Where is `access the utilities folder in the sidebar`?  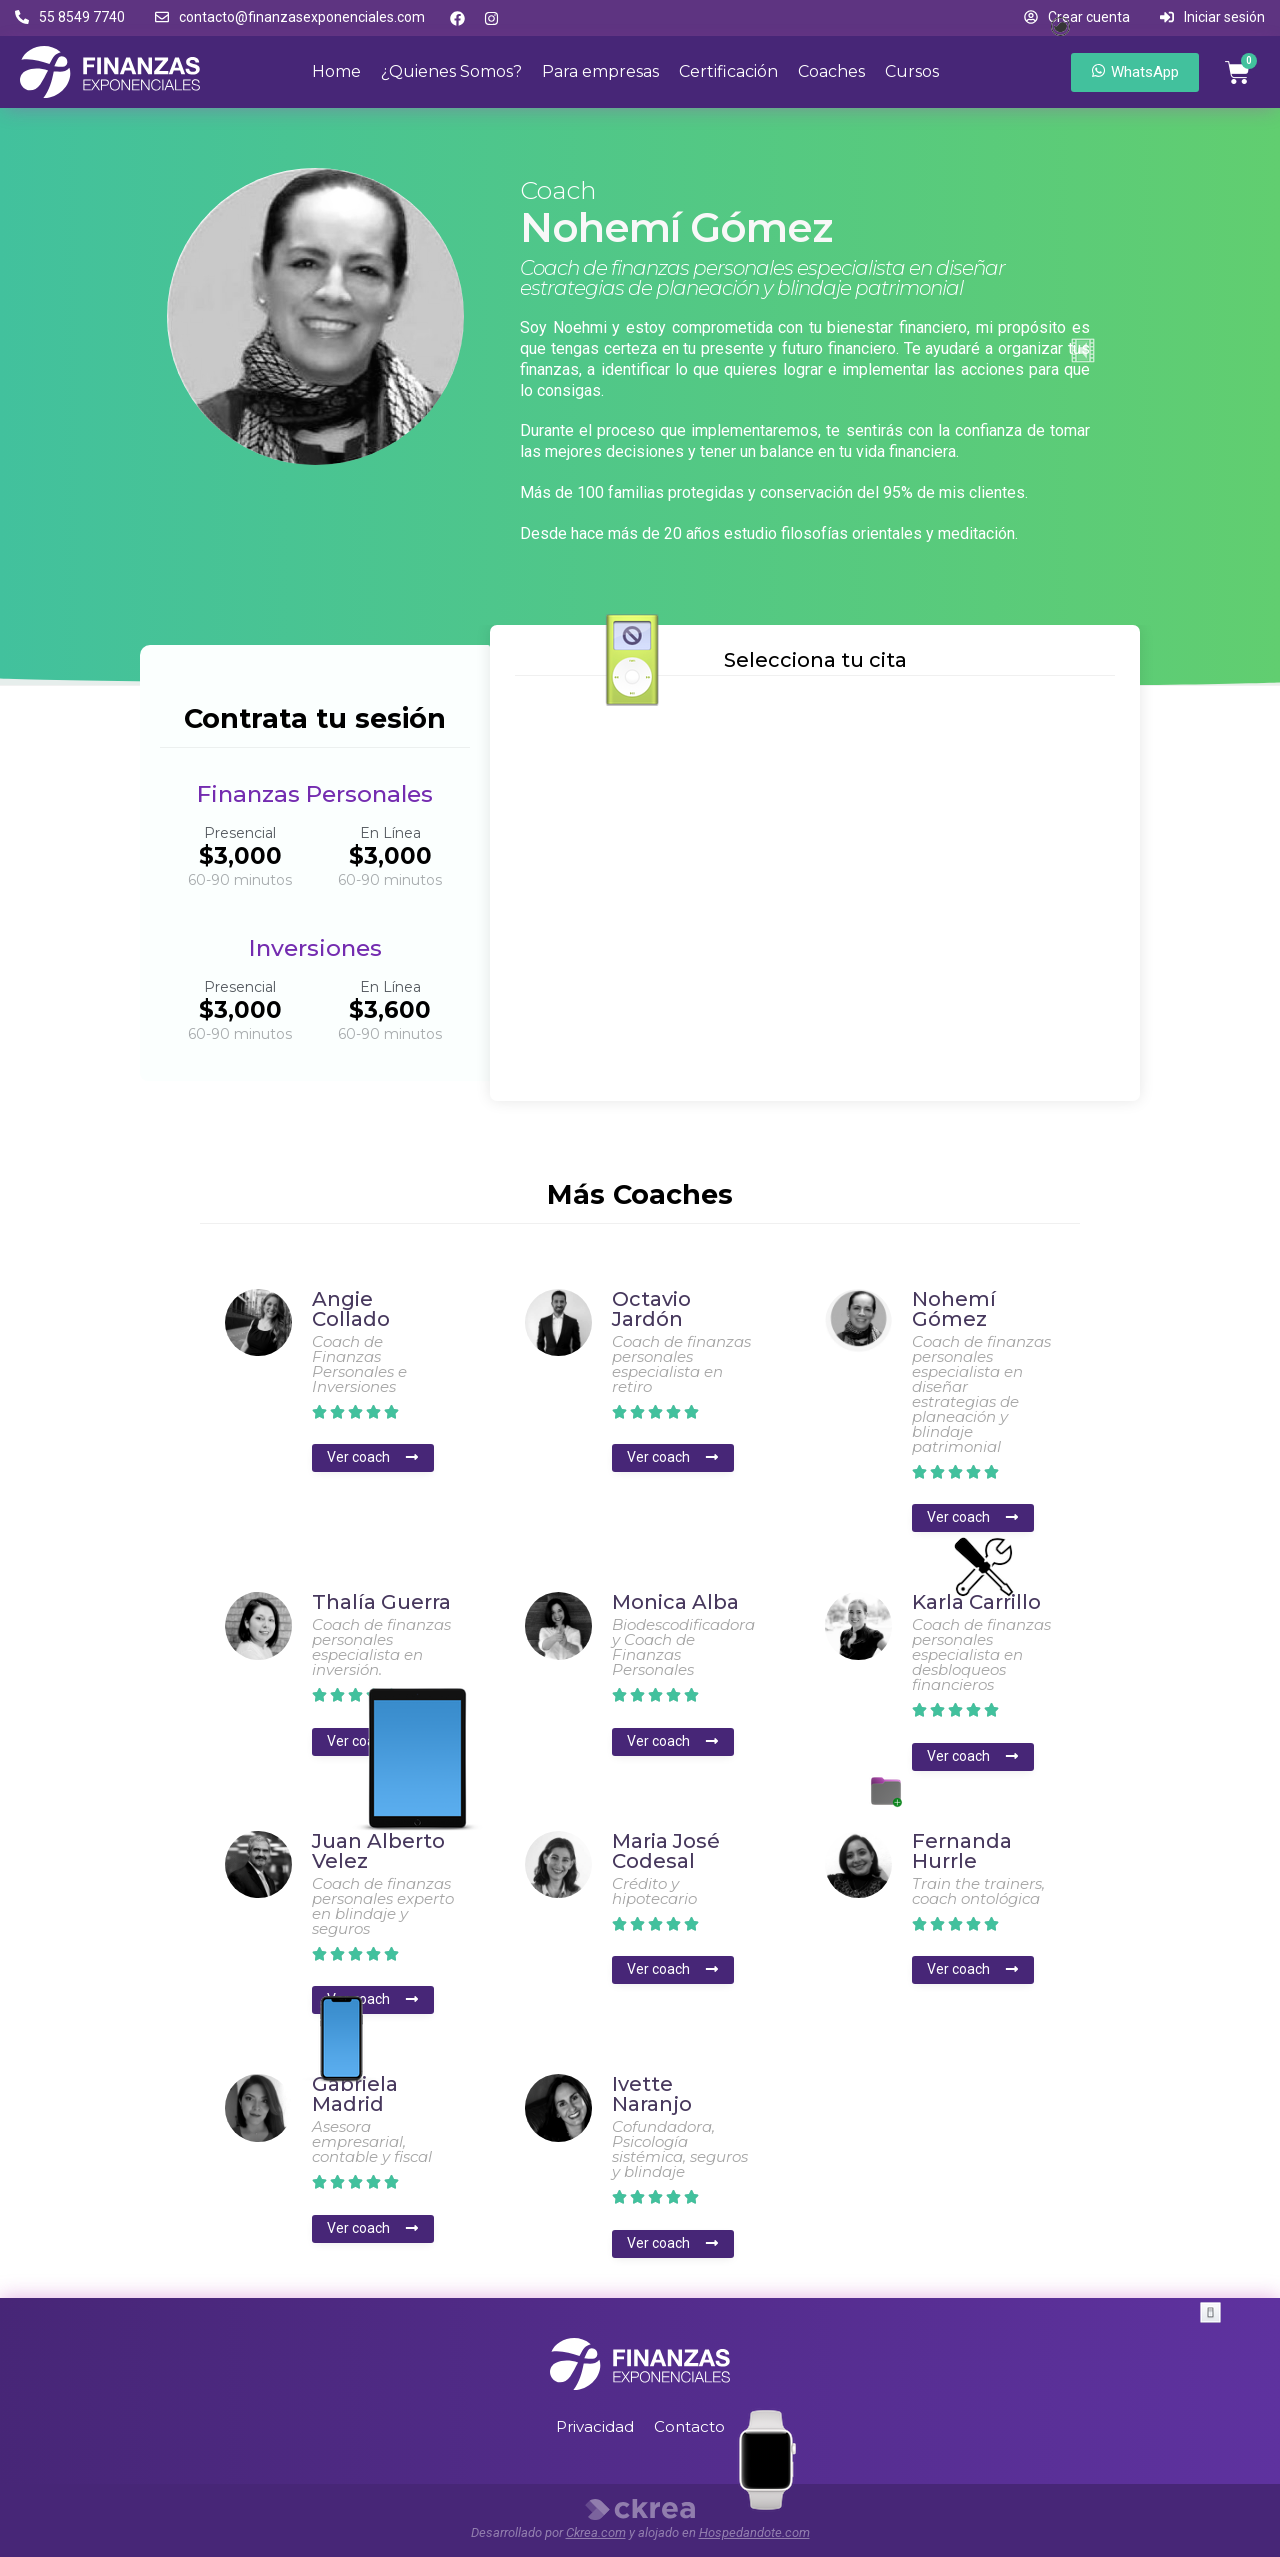
access the utilities folder in the sidebar is located at coordinates (984, 1567).